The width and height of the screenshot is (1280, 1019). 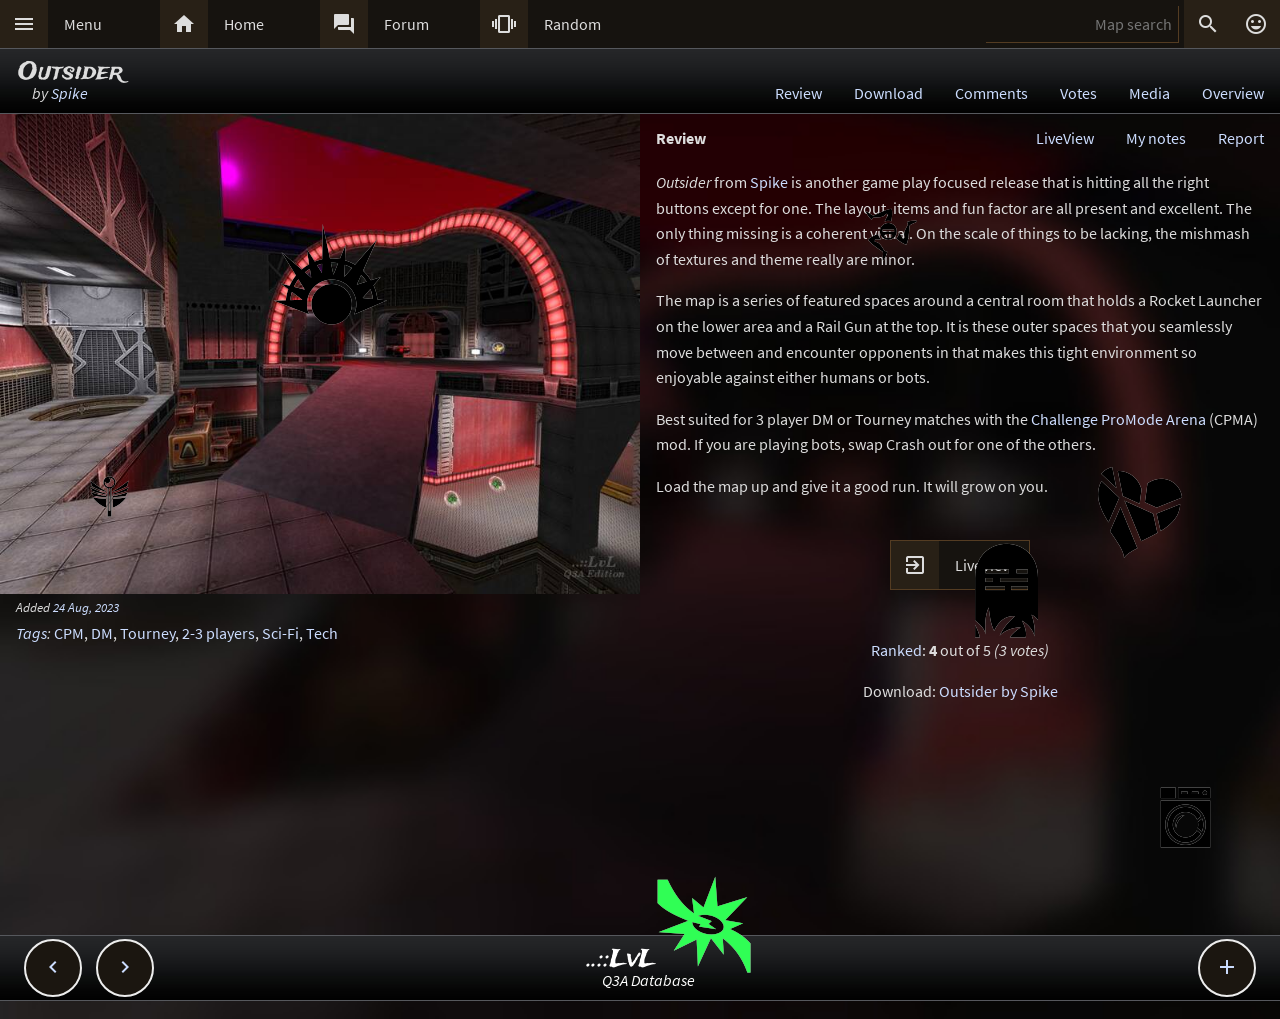 I want to click on access laundry or appliance controls, so click(x=1185, y=816).